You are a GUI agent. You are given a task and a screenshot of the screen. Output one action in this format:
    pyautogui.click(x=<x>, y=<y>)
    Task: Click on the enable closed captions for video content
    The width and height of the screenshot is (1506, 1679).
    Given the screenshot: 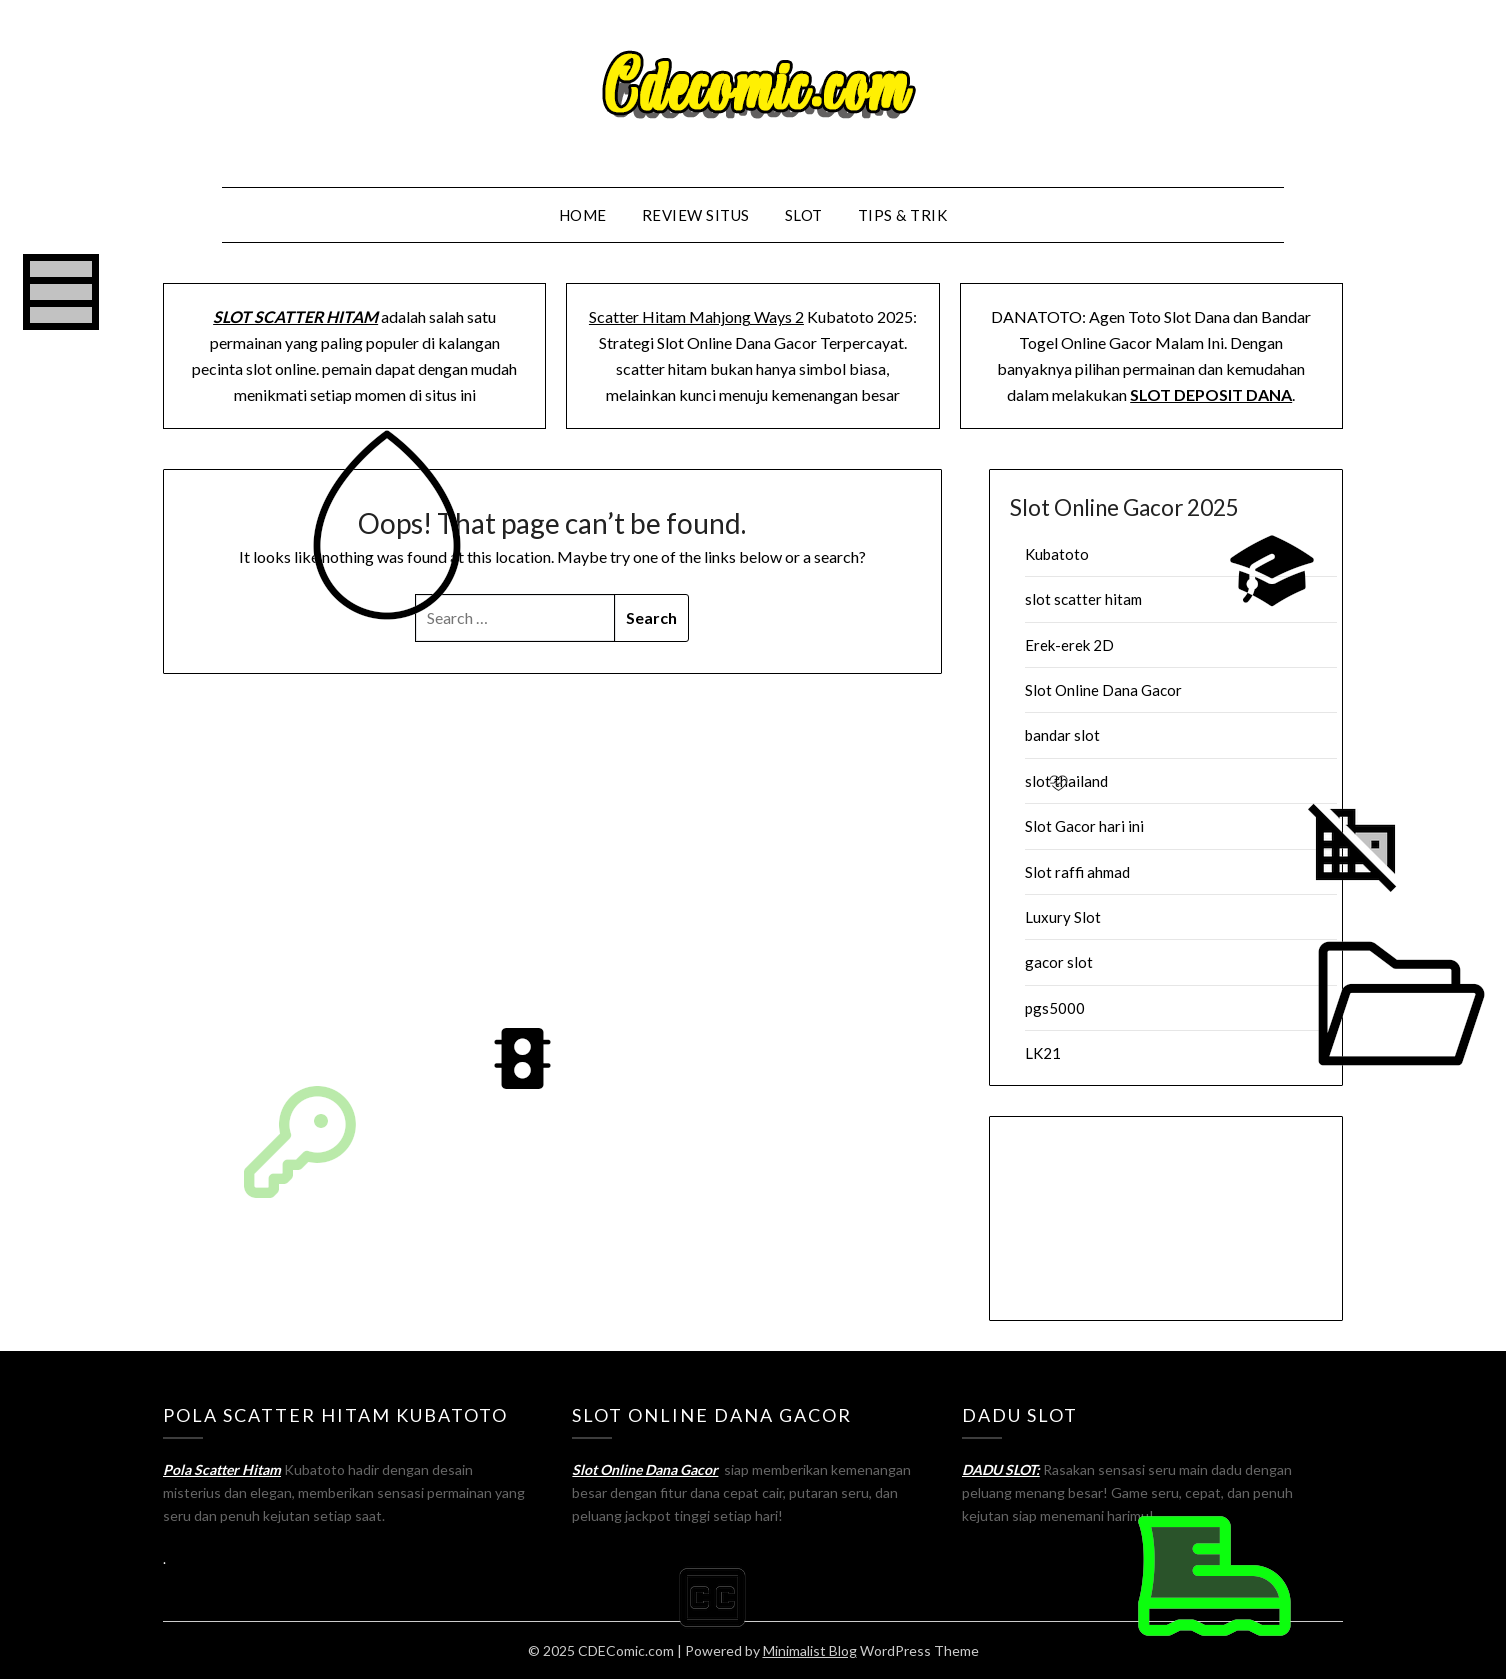 What is the action you would take?
    pyautogui.click(x=712, y=1597)
    